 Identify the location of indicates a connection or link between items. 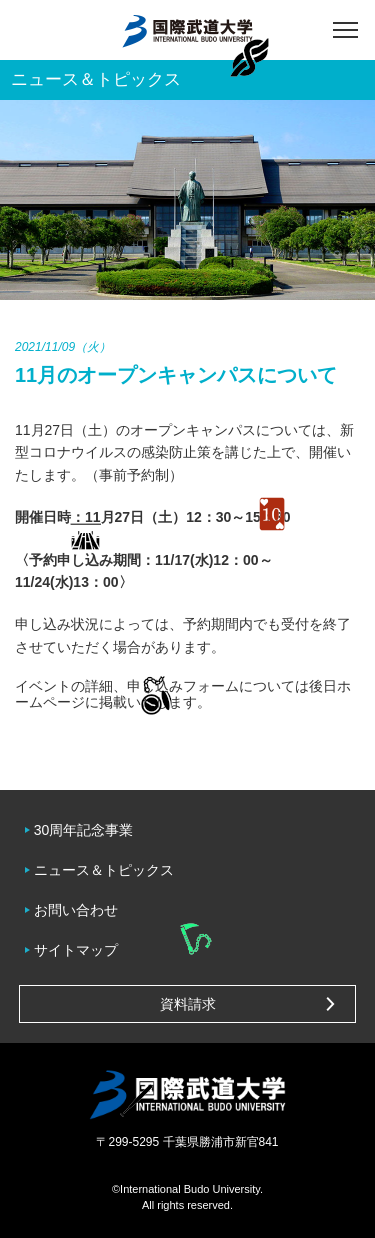
(249, 57).